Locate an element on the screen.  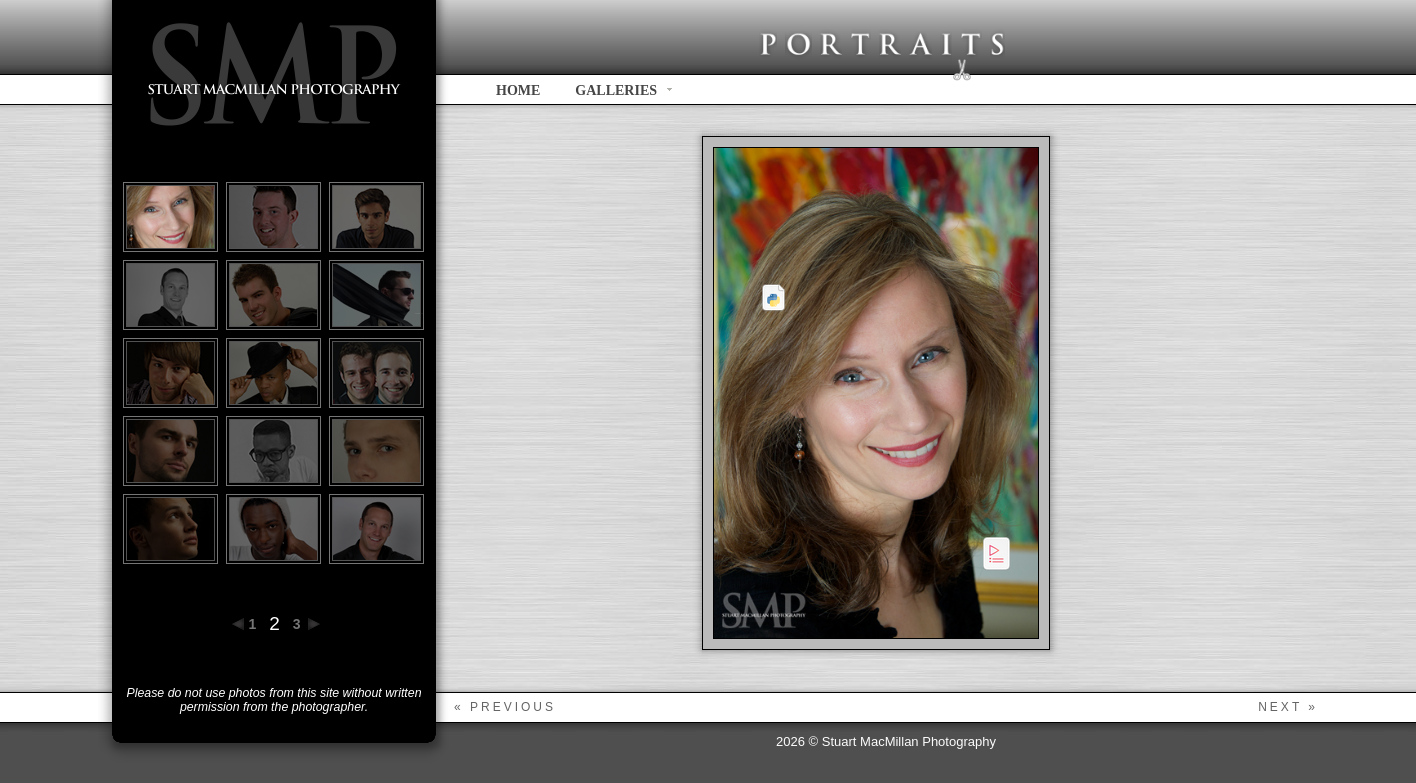
cut selected content to clipboard is located at coordinates (962, 70).